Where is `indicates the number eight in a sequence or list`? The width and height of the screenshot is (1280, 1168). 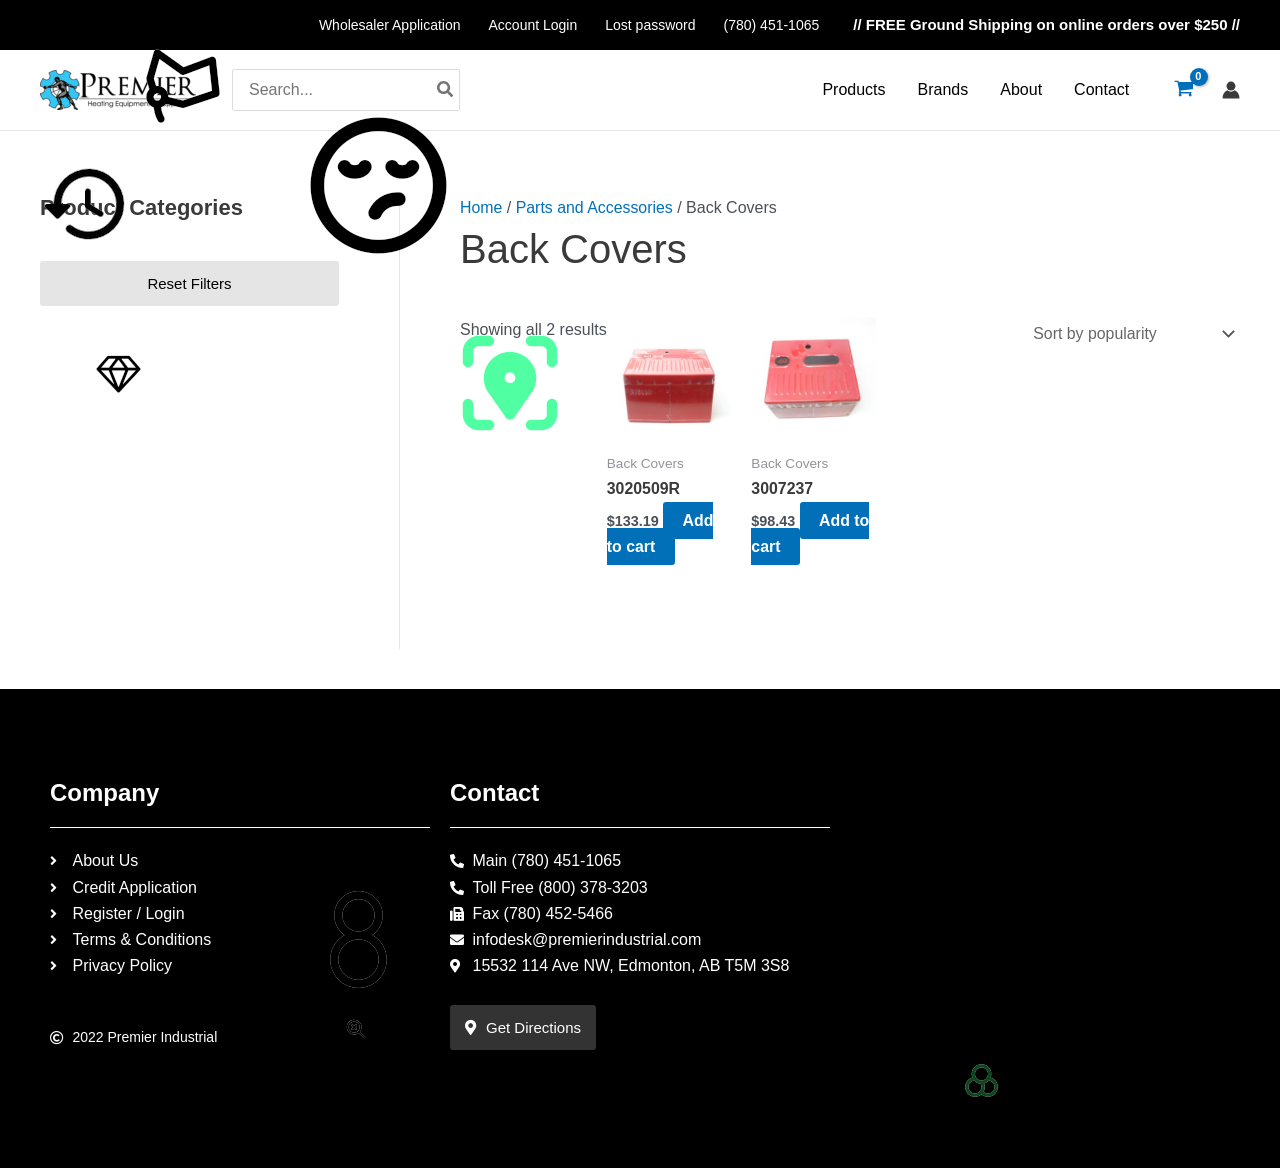
indicates the number eight in a sequence or list is located at coordinates (358, 939).